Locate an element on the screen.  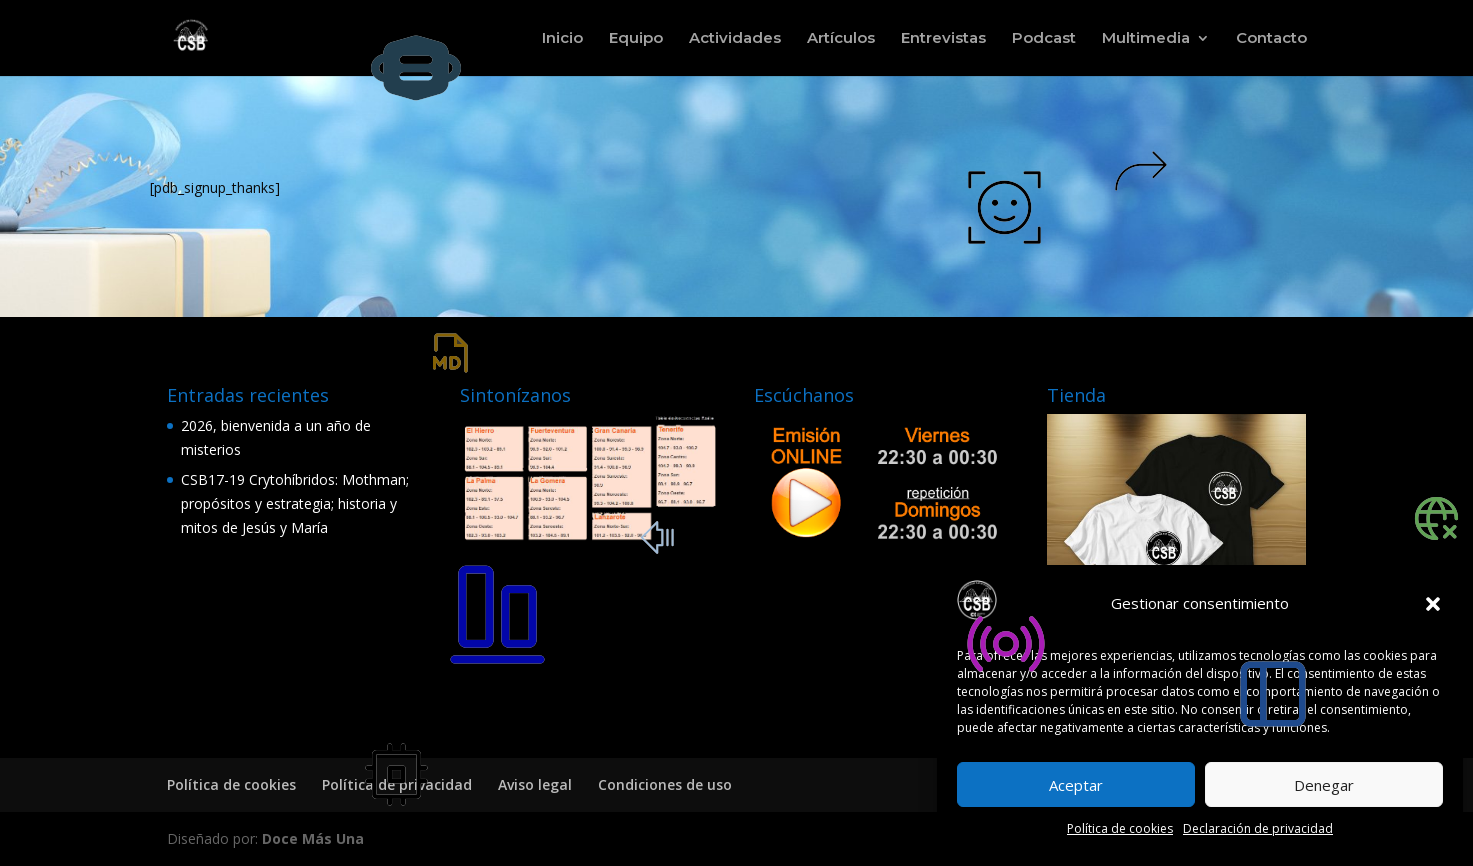
no internet connection is located at coordinates (1436, 518).